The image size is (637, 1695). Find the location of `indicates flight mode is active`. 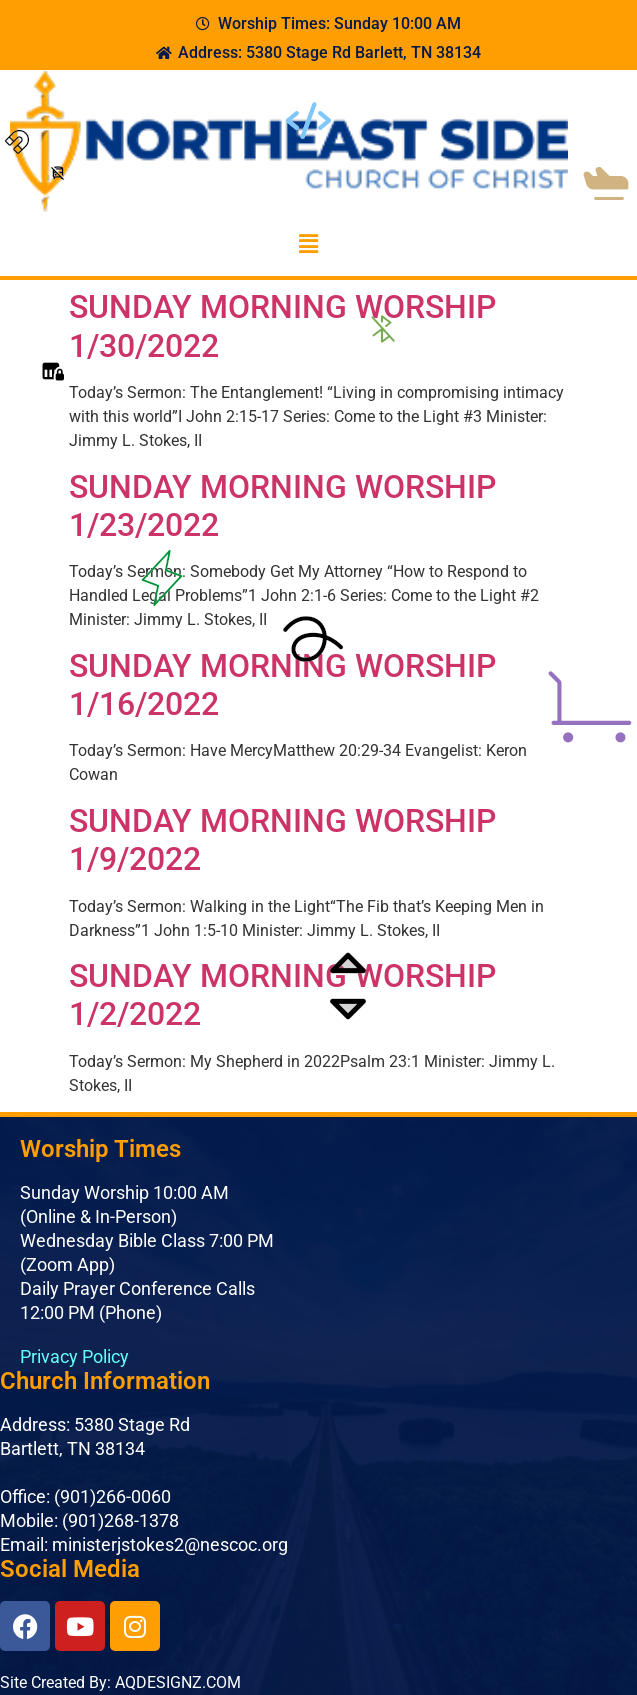

indicates flight mode is active is located at coordinates (606, 182).